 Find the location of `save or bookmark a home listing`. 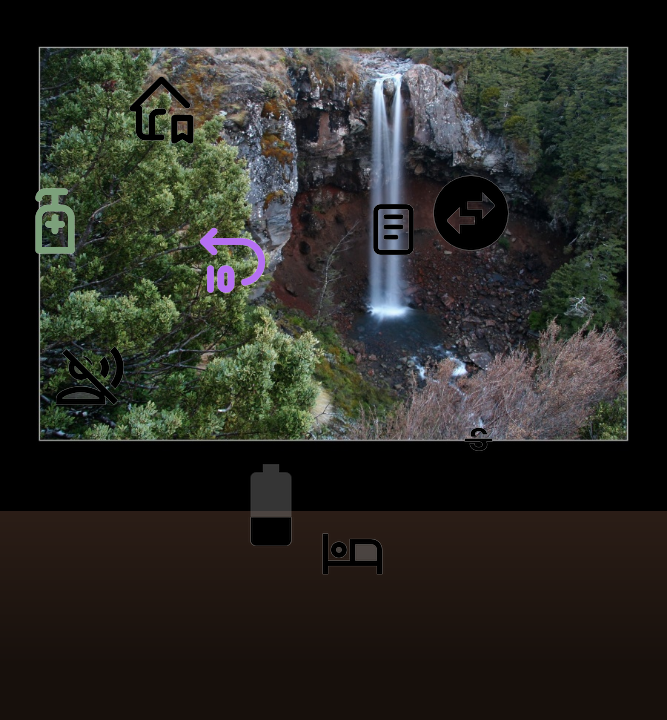

save or bookmark a home listing is located at coordinates (161, 108).